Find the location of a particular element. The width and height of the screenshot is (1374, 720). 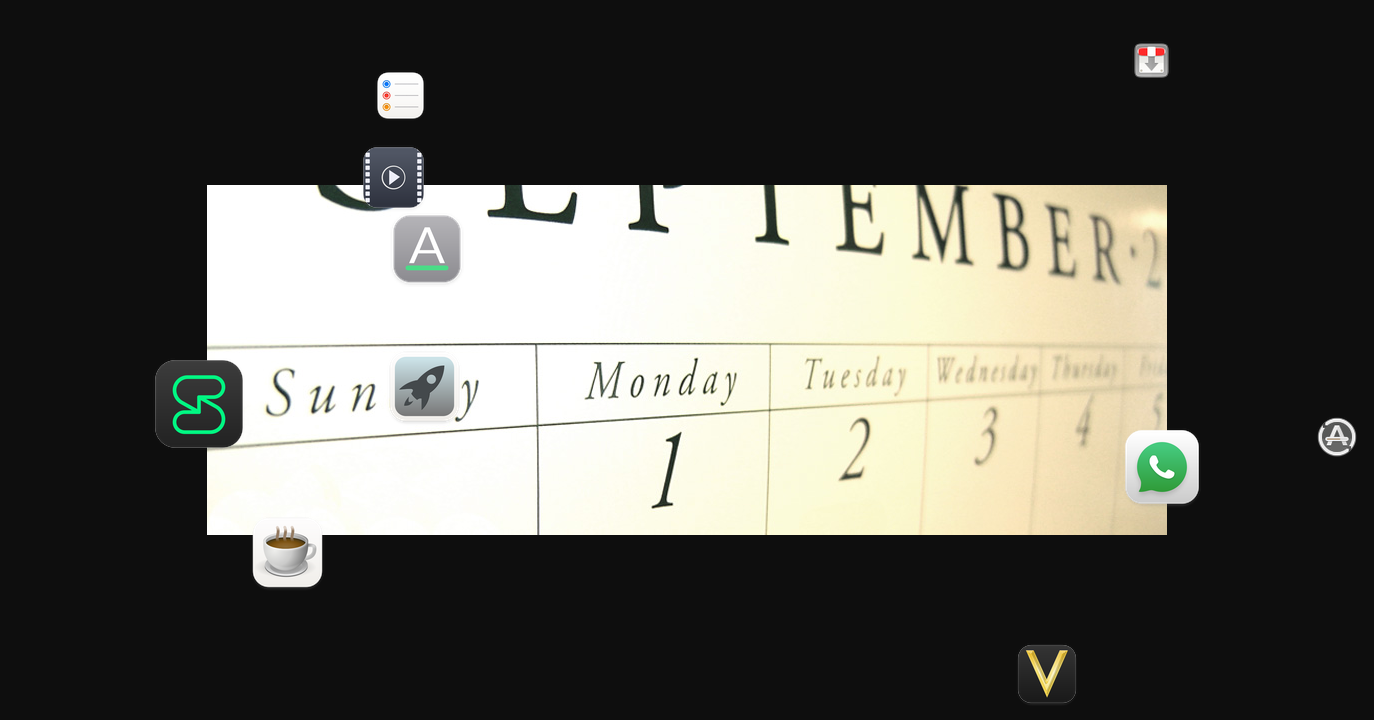

open transmission bittorrent client is located at coordinates (1151, 60).